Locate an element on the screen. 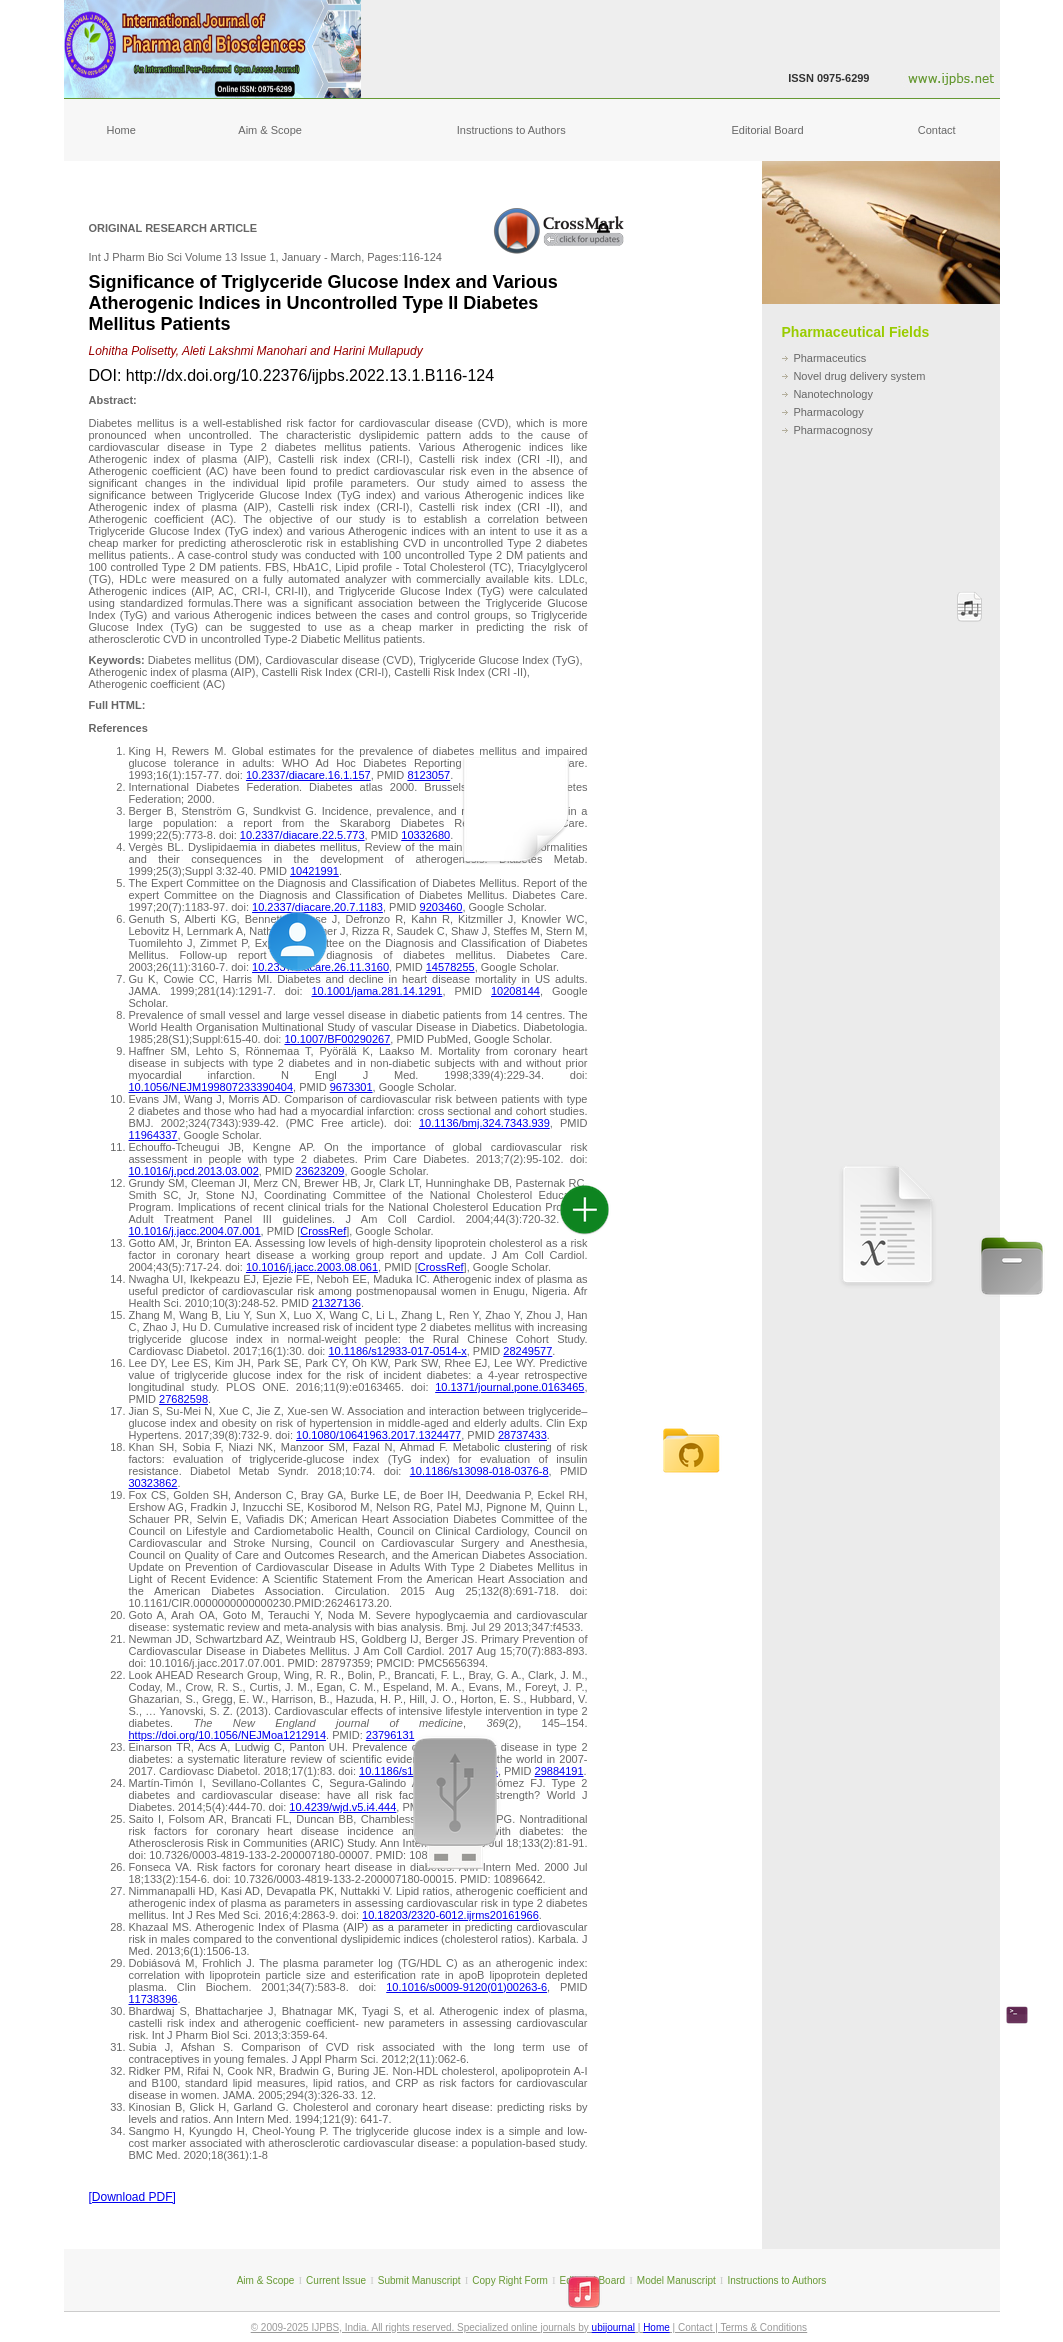 The width and height of the screenshot is (1063, 2342). view user profile information is located at coordinates (297, 941).